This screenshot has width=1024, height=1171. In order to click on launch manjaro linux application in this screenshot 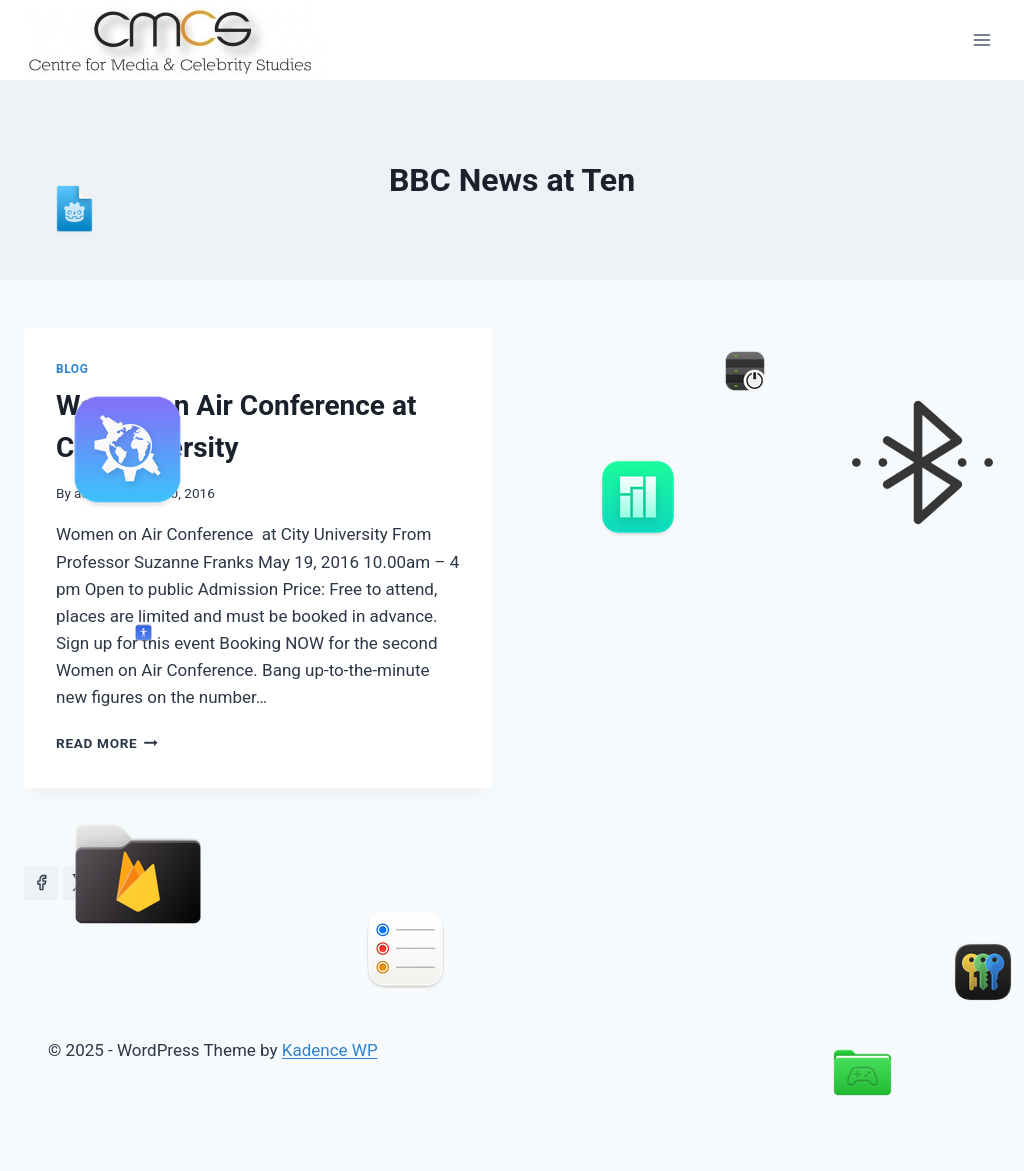, I will do `click(638, 497)`.